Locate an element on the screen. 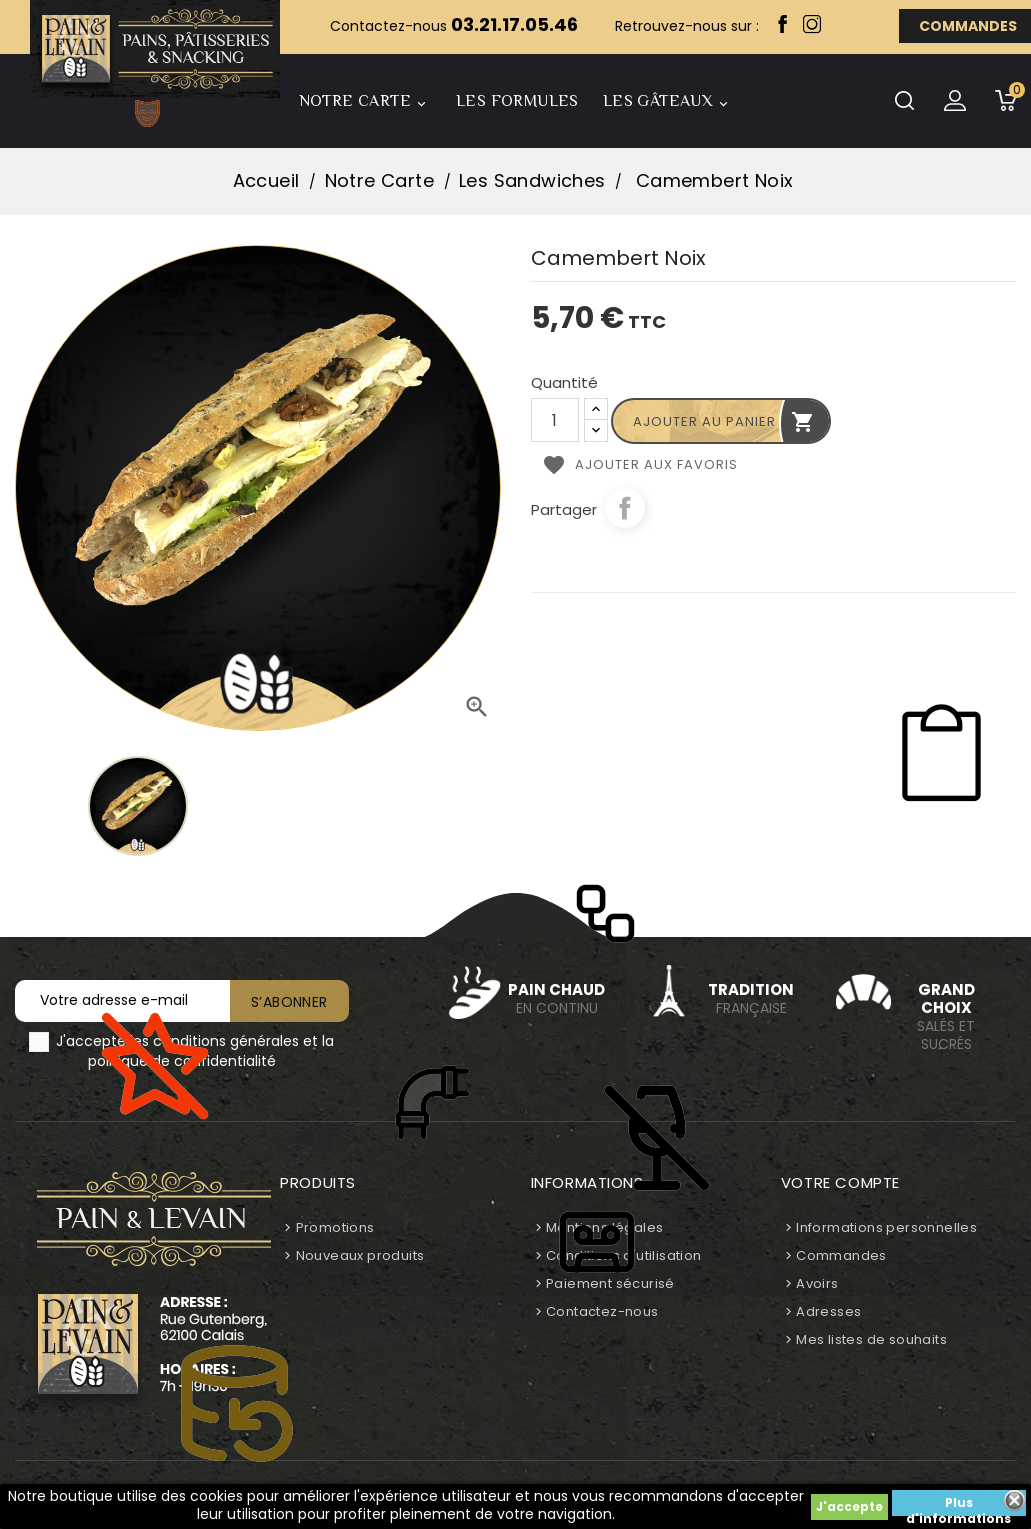  restore database from backup is located at coordinates (234, 1403).